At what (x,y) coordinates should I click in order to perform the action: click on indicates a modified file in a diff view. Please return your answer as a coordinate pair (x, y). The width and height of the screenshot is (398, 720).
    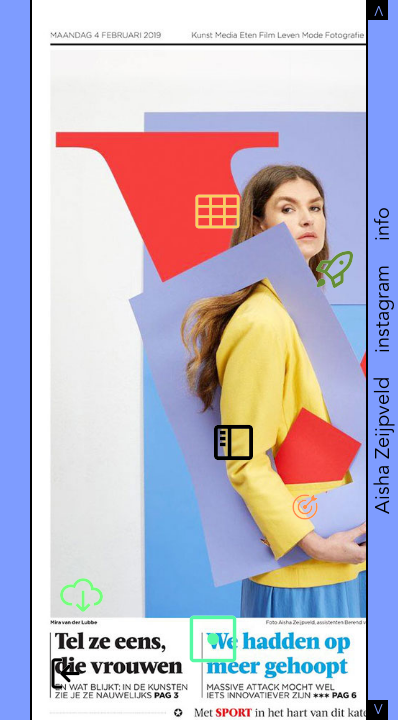
    Looking at the image, I should click on (213, 639).